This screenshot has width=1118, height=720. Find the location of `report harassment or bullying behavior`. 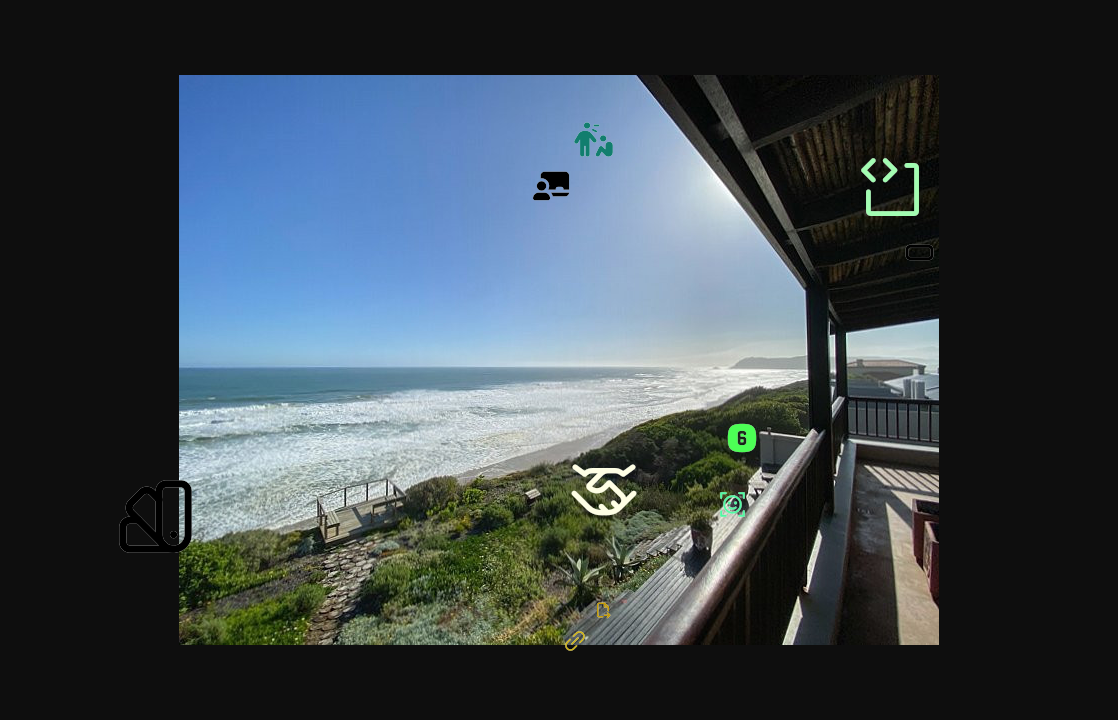

report harassment or bullying behavior is located at coordinates (593, 139).